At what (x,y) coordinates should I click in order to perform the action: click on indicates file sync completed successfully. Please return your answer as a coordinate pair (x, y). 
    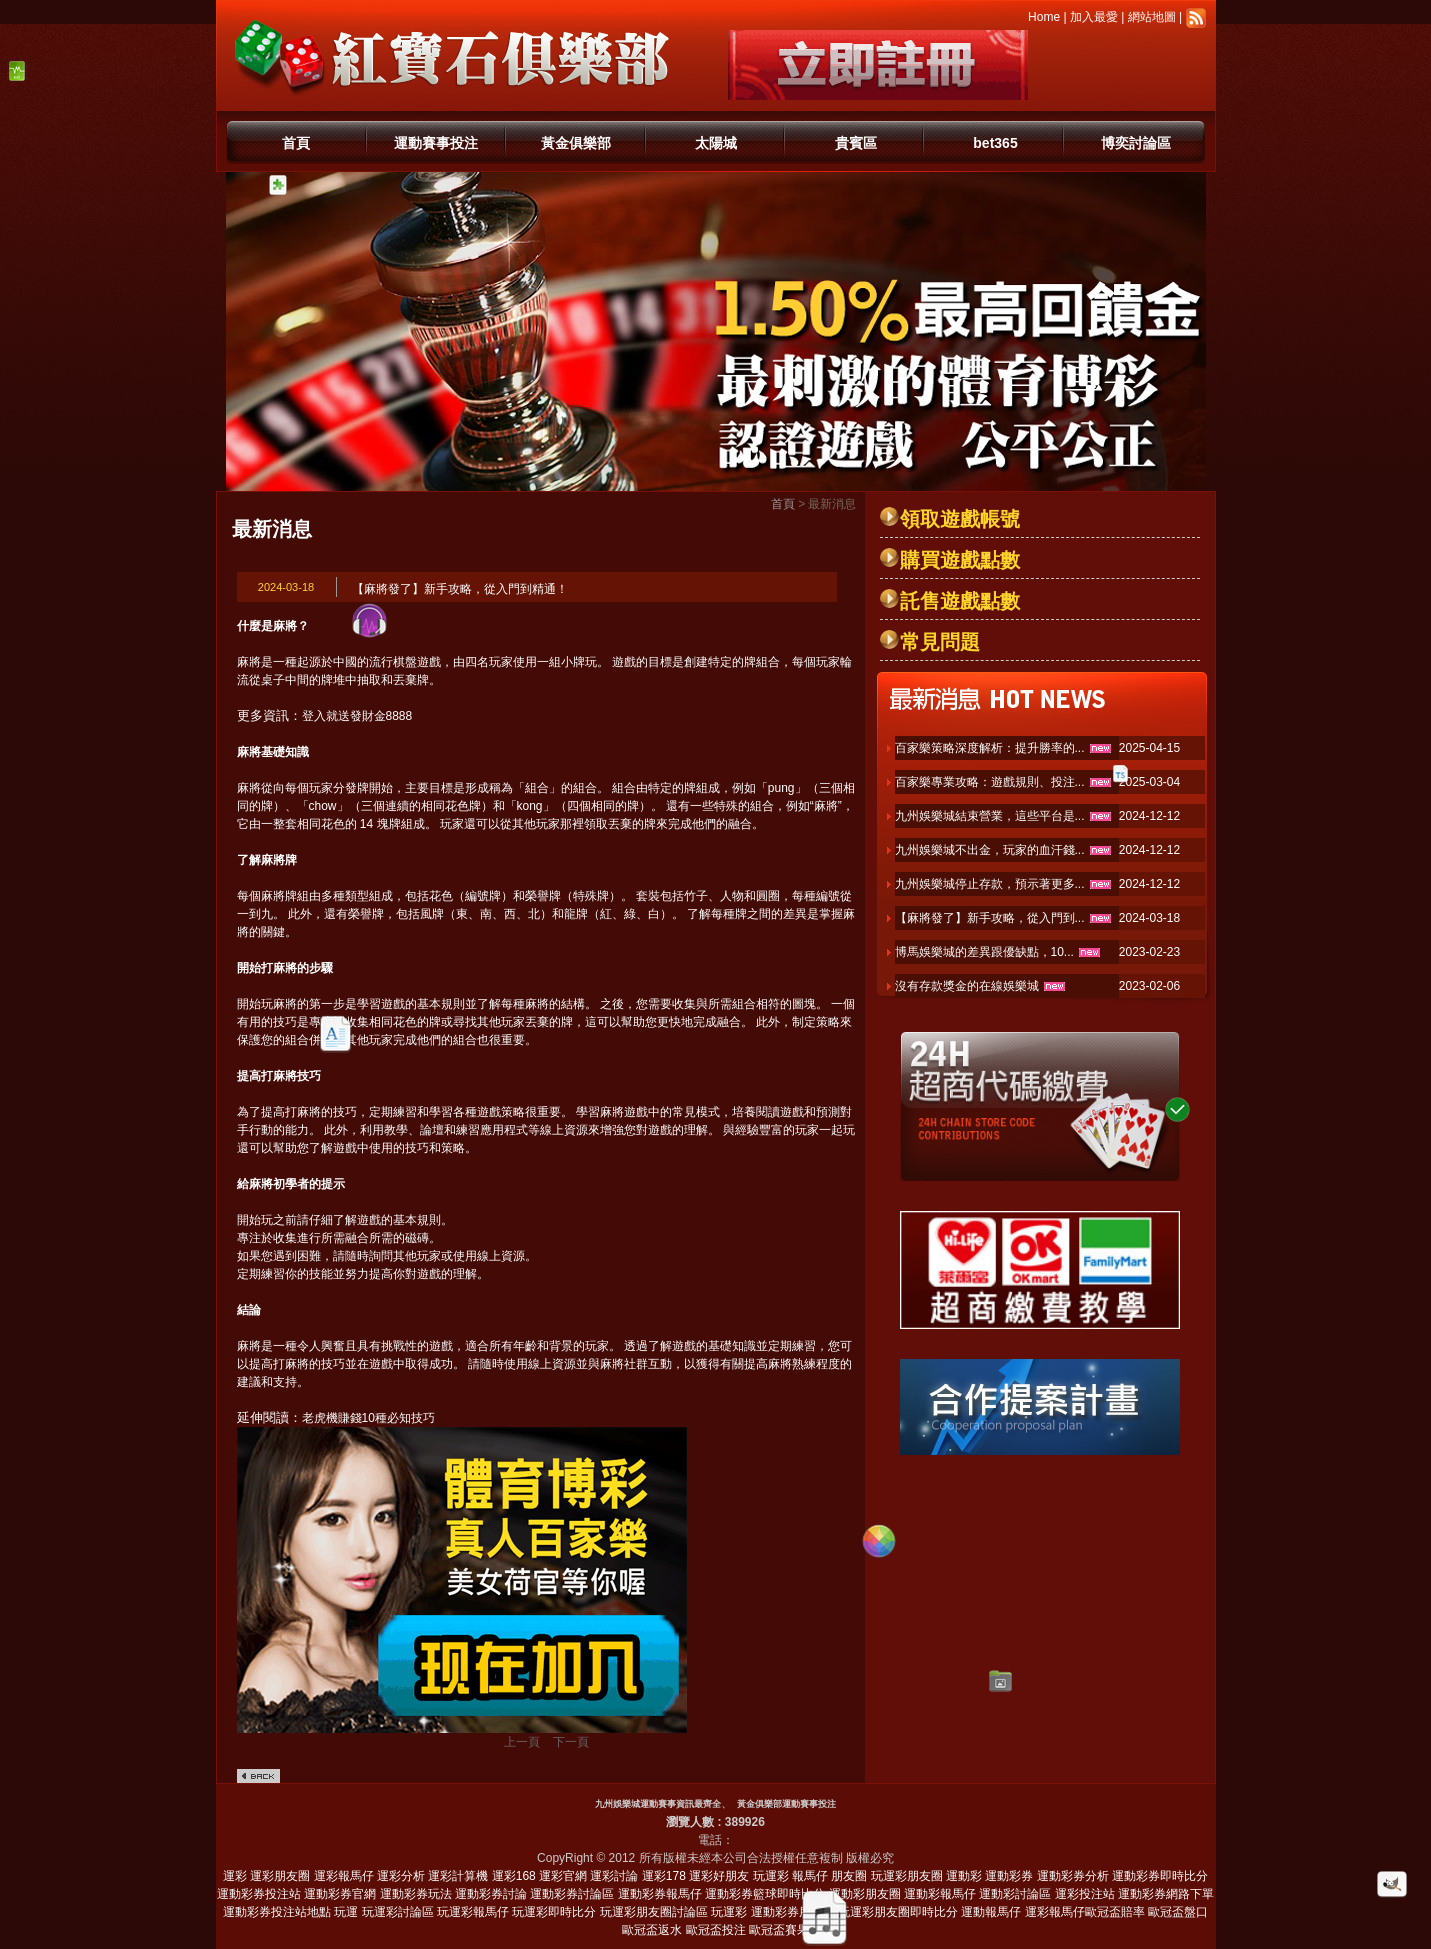
    Looking at the image, I should click on (1177, 1109).